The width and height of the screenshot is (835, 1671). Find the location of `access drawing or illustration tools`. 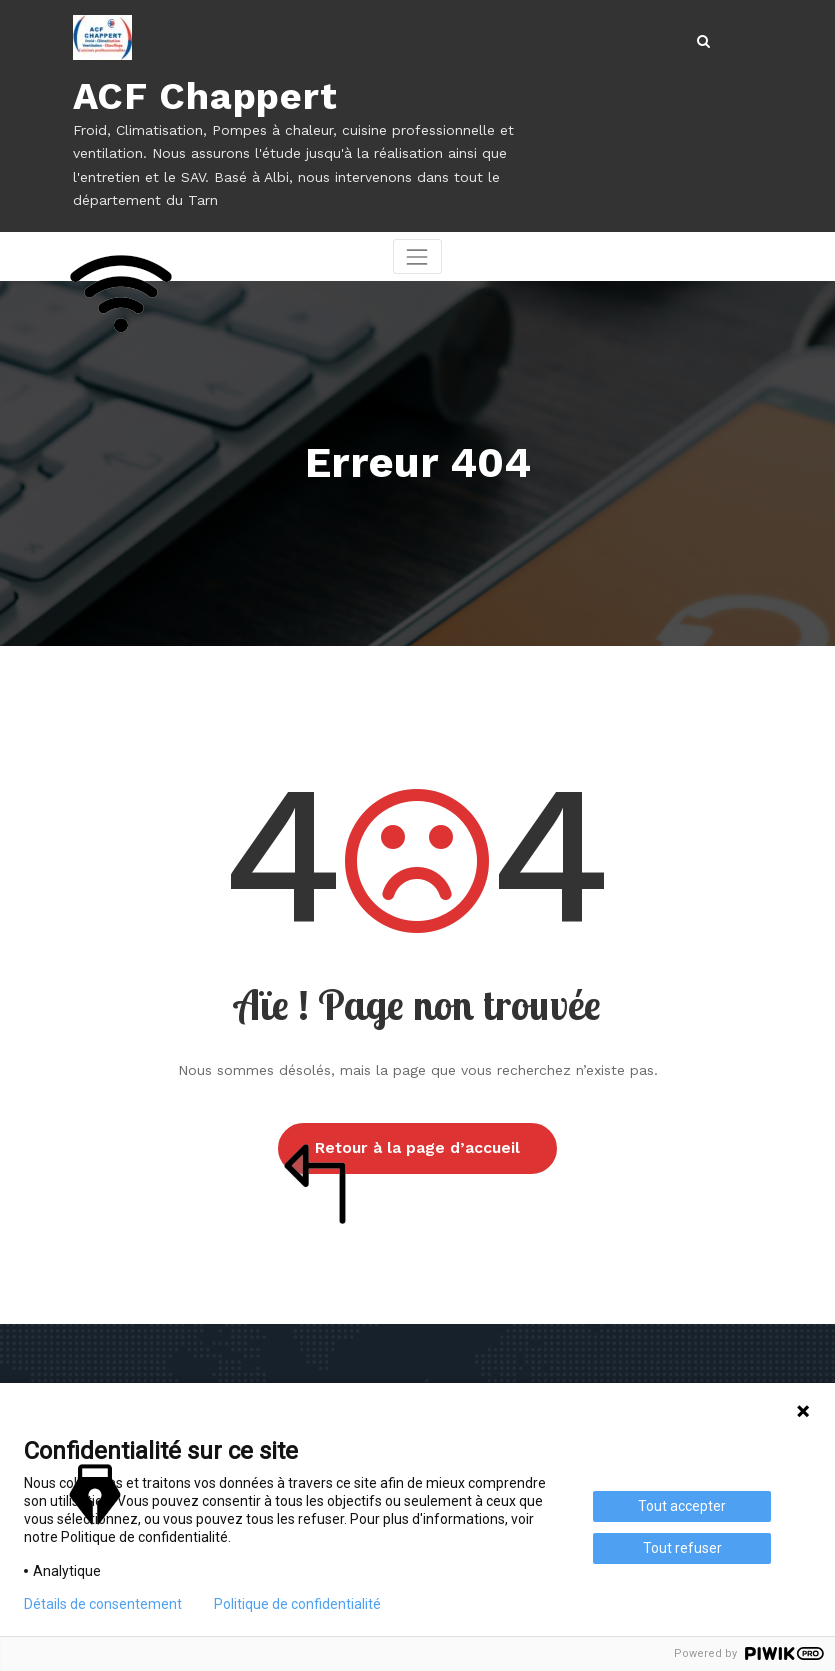

access drawing or illustration tools is located at coordinates (95, 1494).